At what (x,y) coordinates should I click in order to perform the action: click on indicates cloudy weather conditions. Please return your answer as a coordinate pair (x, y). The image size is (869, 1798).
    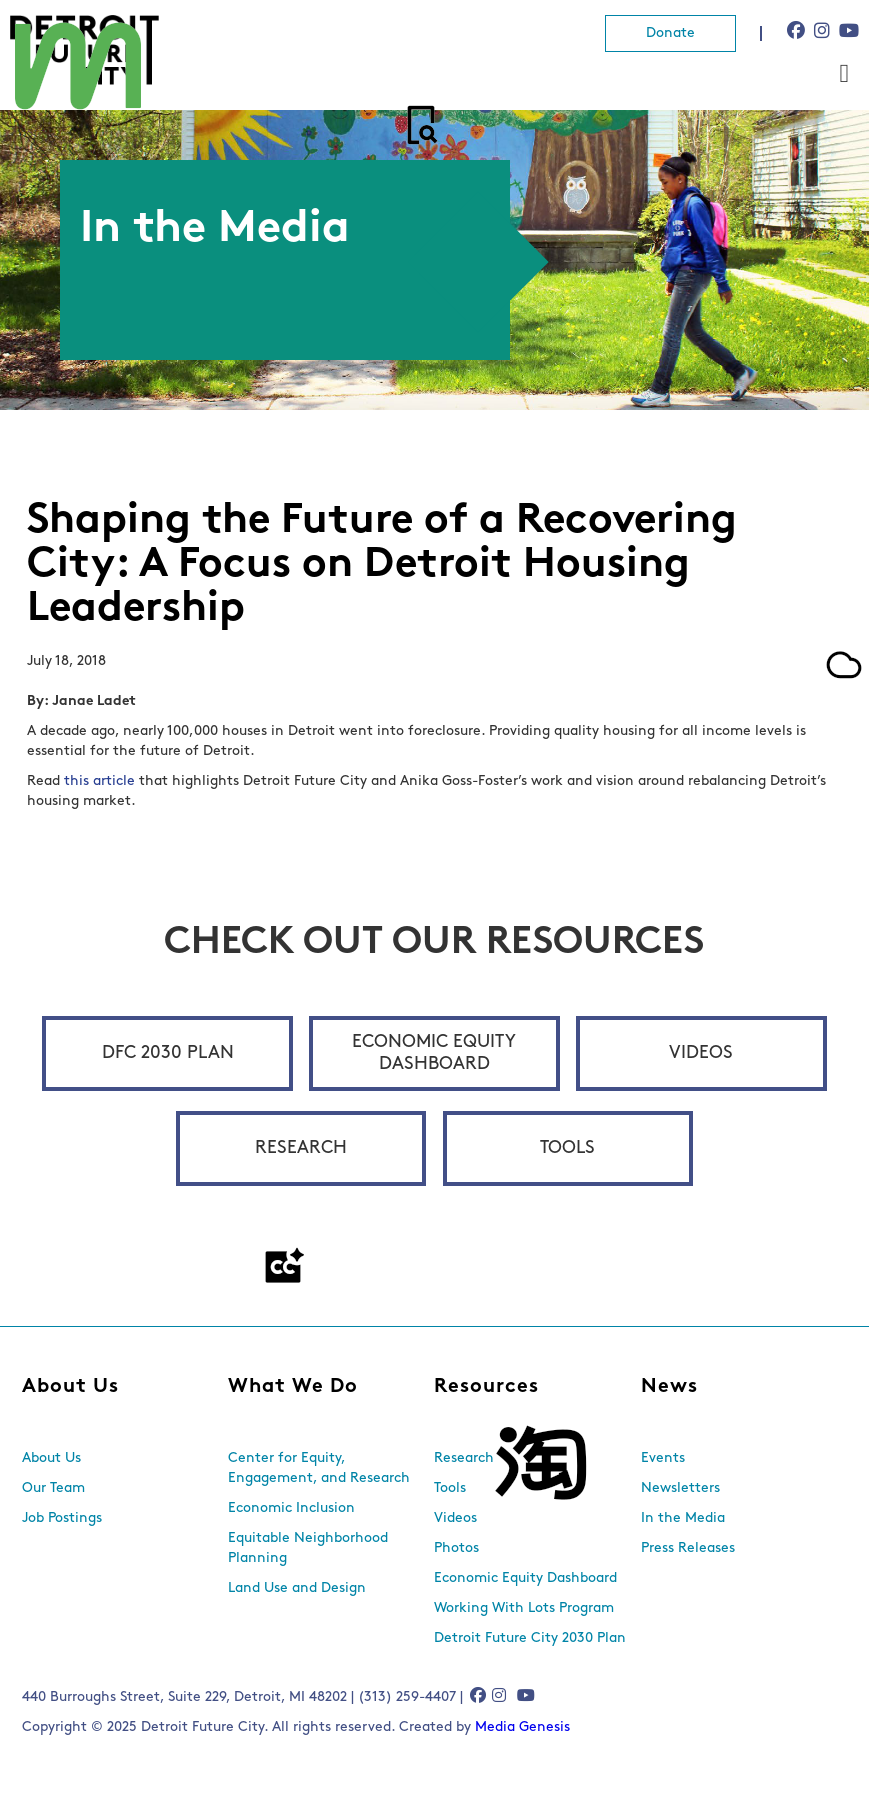
    Looking at the image, I should click on (844, 664).